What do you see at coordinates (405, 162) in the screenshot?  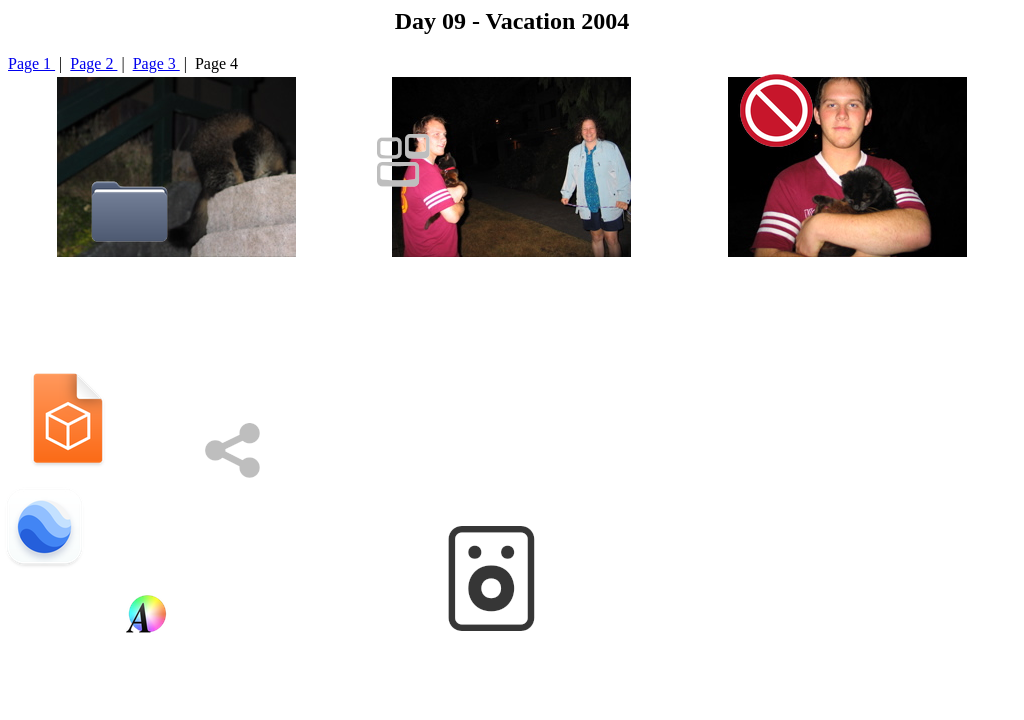 I see `open keyboard shortcuts preferences` at bounding box center [405, 162].